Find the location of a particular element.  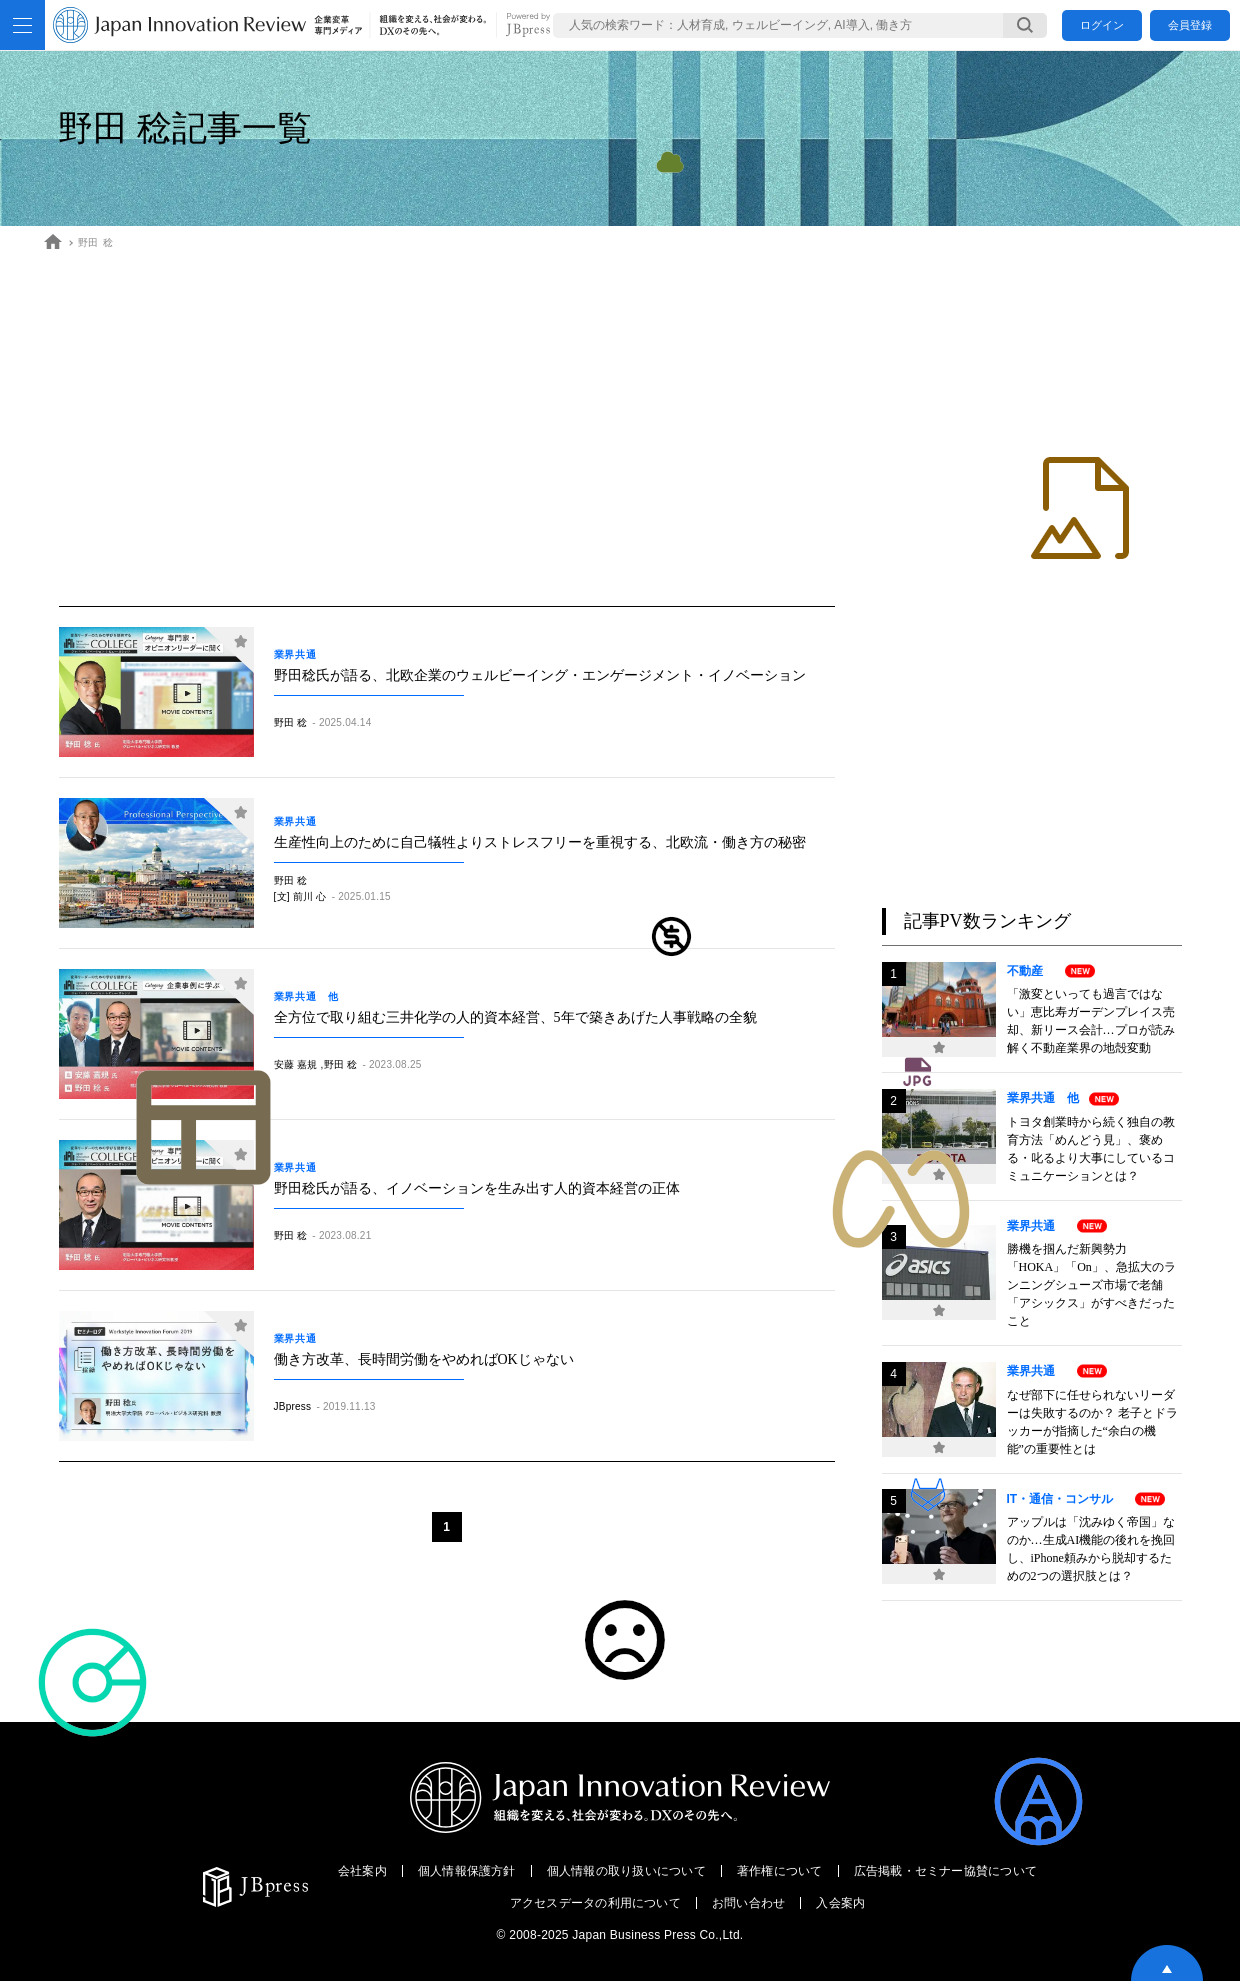

rate your experience as negative is located at coordinates (625, 1640).